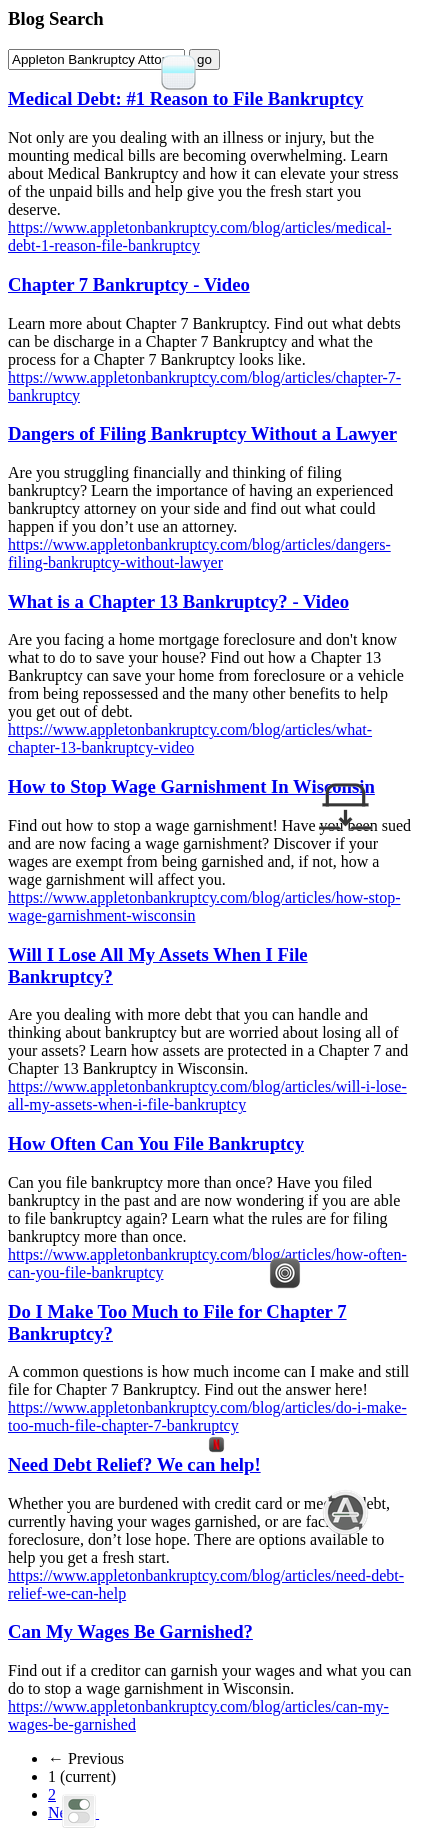 This screenshot has height=1838, width=421. Describe the element at coordinates (79, 1811) in the screenshot. I see `open gnome tweaks application` at that location.